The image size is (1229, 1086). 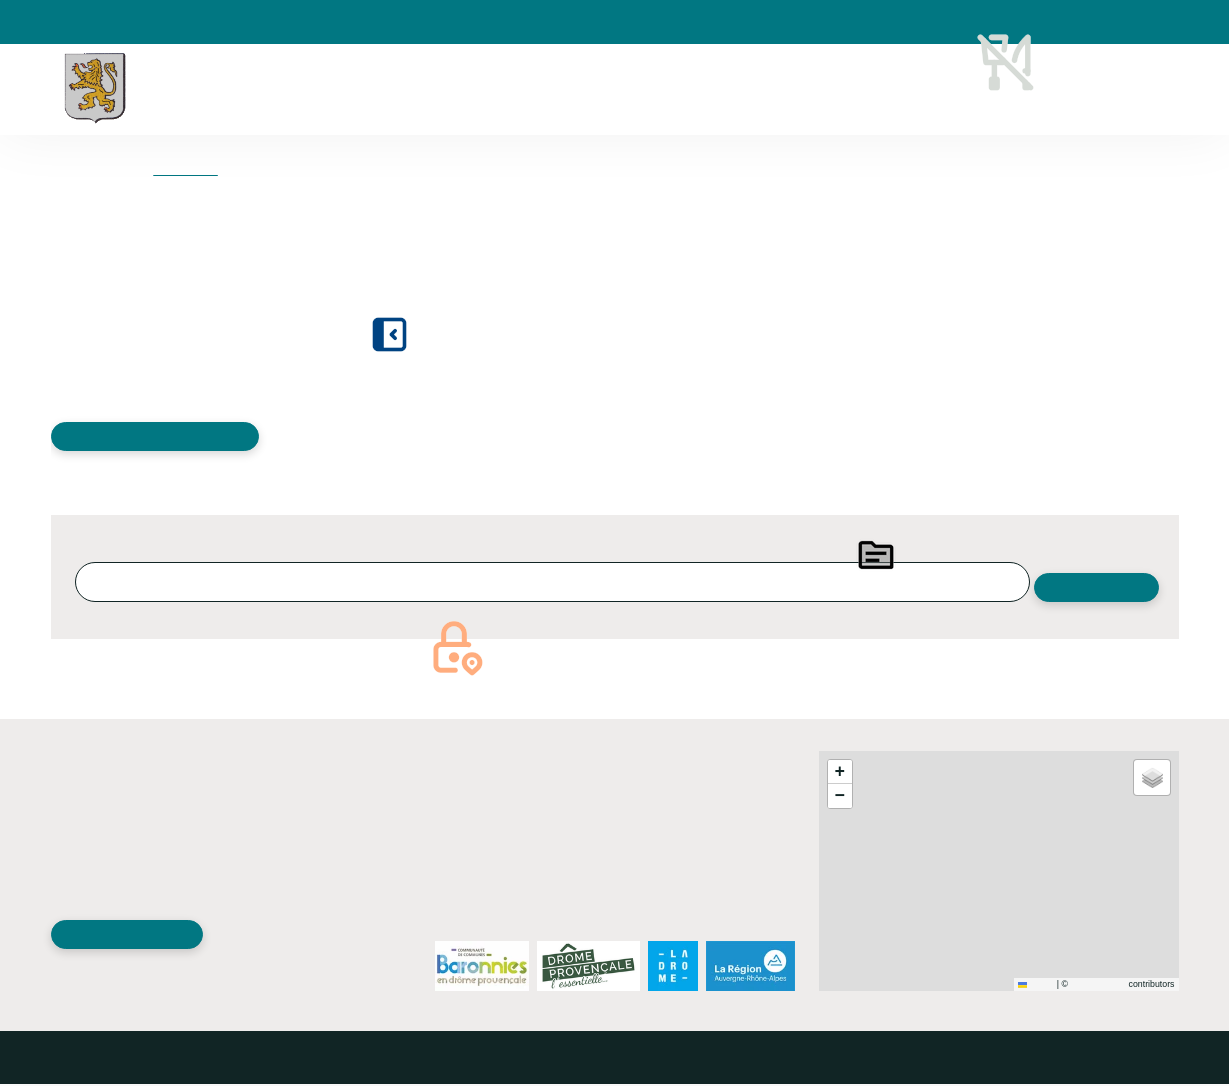 I want to click on indicates cooking or kitchen features are disabled, so click(x=1005, y=62).